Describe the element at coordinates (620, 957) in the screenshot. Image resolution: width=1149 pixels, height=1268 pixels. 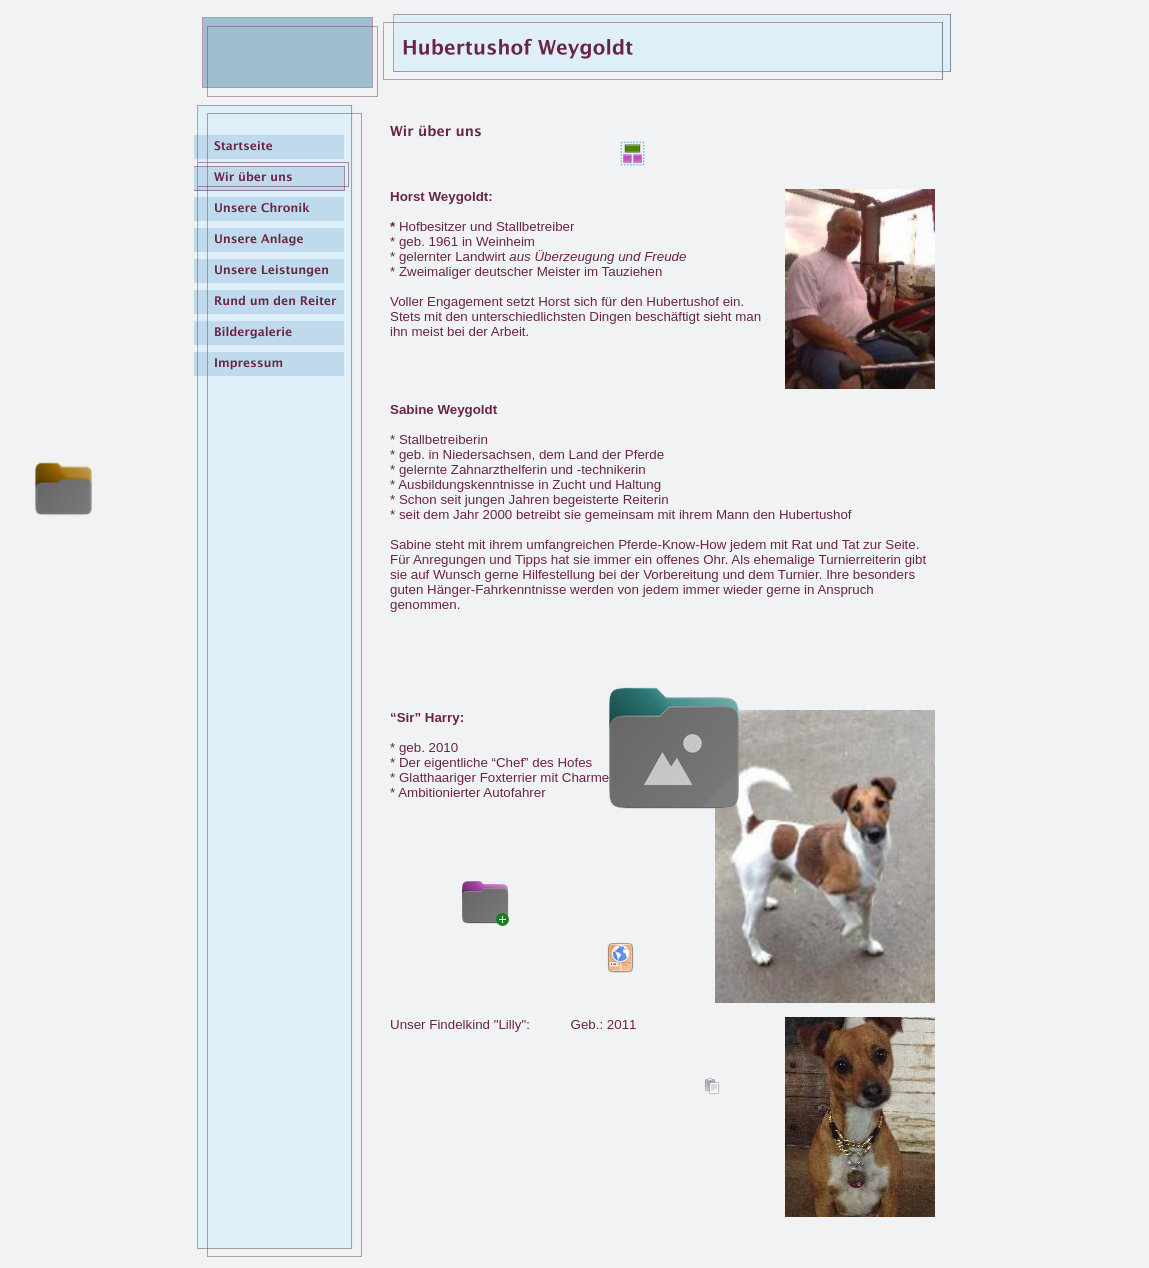
I see `indicates package cache is being updated` at that location.